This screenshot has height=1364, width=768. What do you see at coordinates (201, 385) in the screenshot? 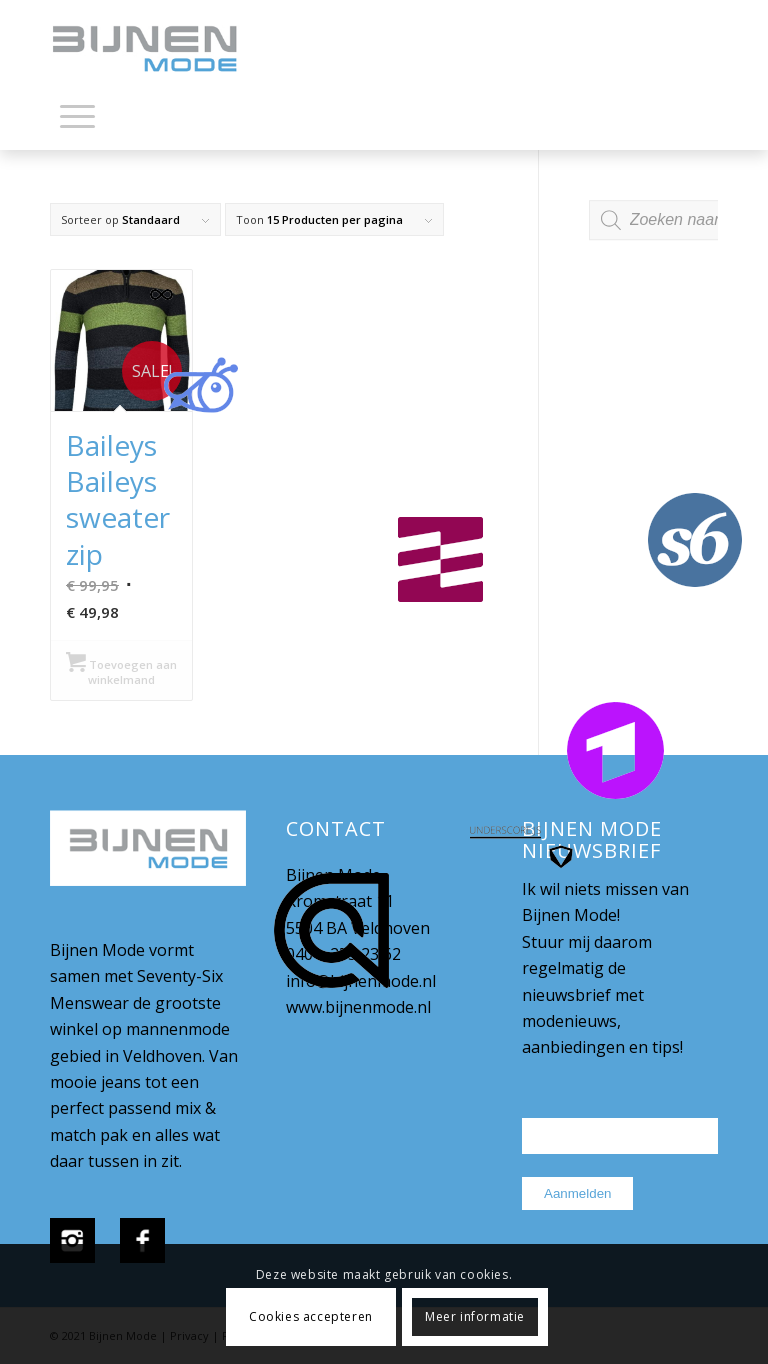
I see `open the Honeygain app` at bounding box center [201, 385].